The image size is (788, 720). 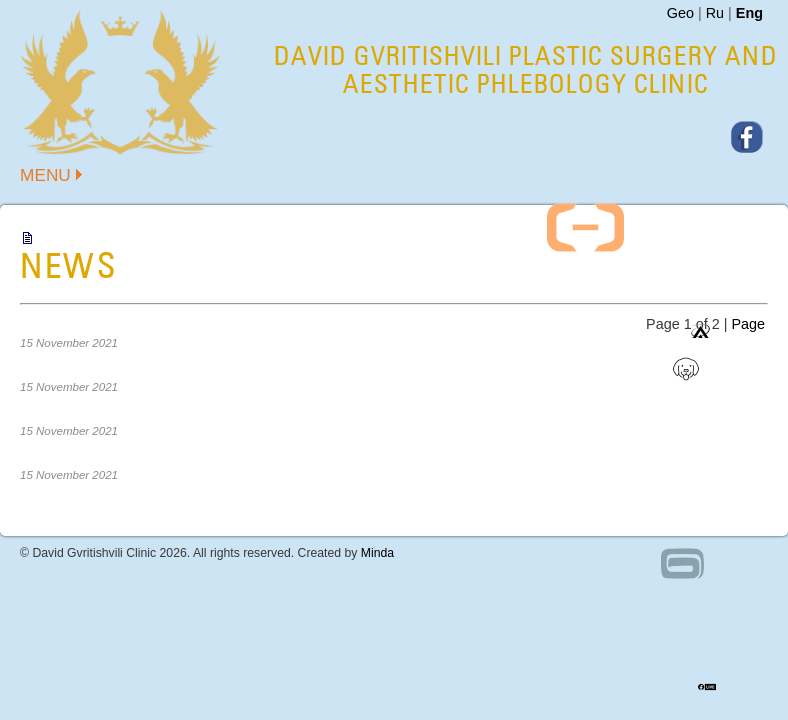 I want to click on open bruno API client, so click(x=686, y=369).